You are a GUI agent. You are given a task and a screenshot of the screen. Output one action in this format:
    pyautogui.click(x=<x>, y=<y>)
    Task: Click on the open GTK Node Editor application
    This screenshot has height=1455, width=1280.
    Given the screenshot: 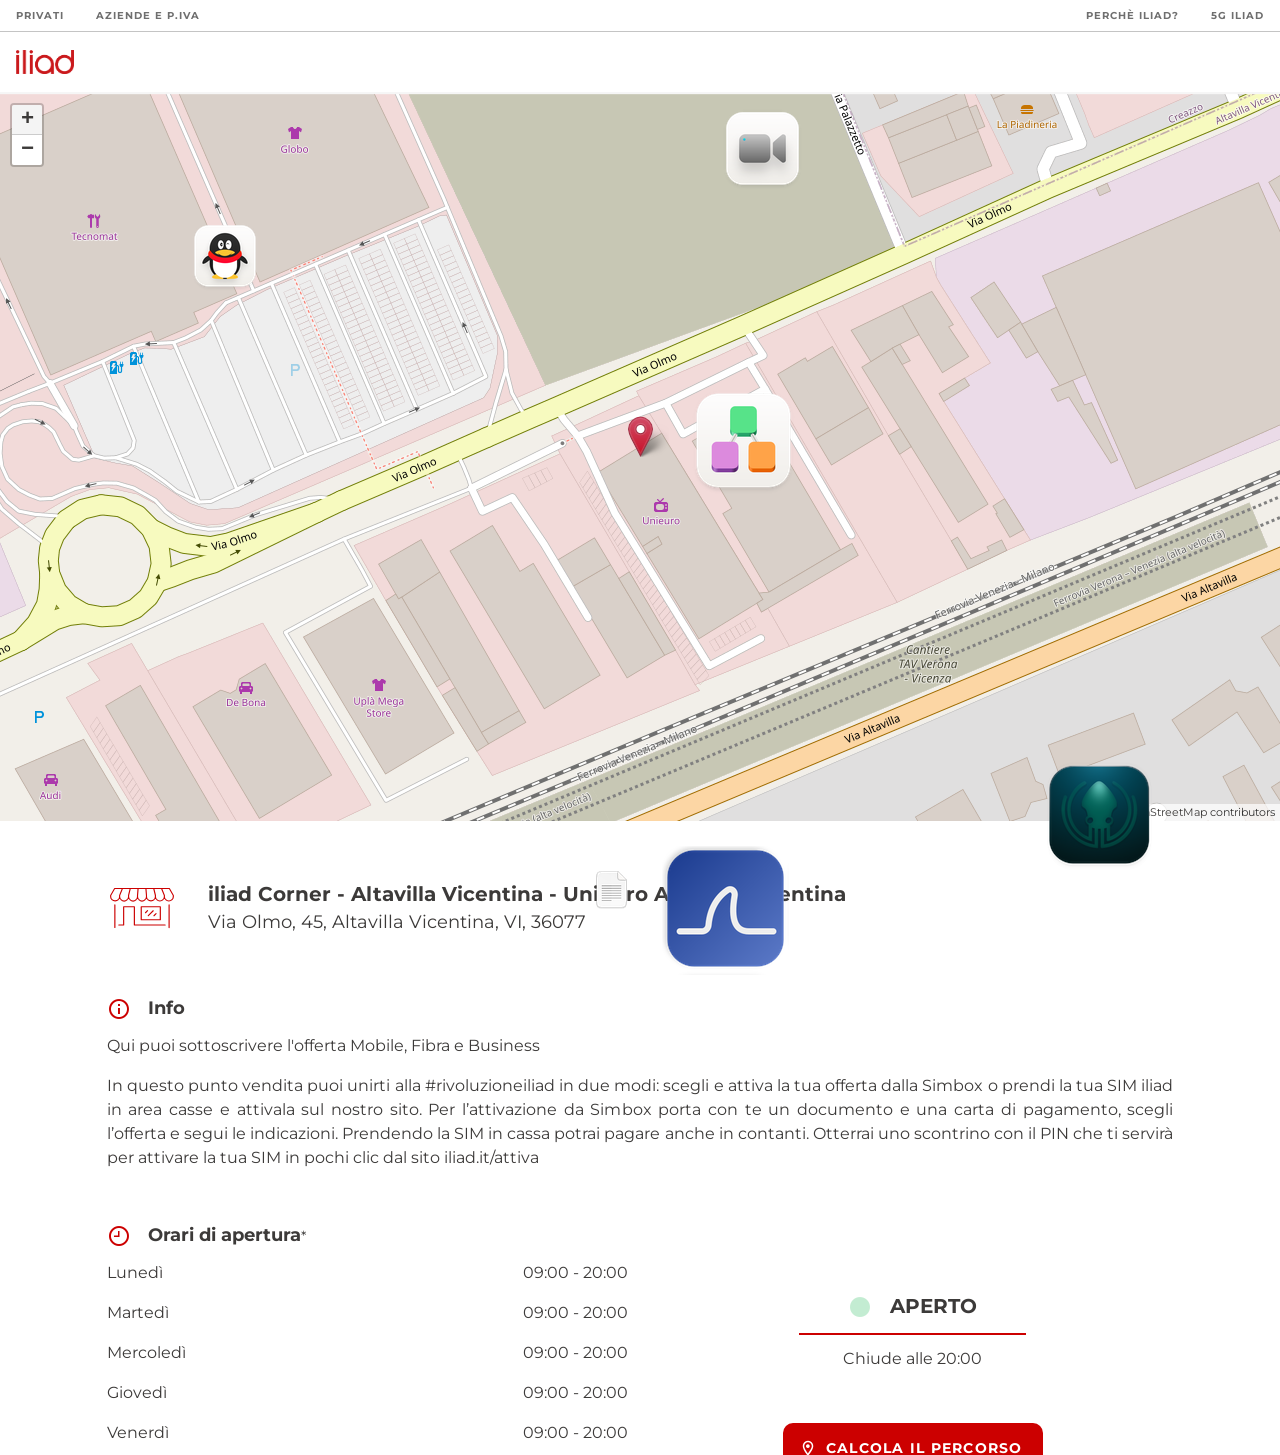 What is the action you would take?
    pyautogui.click(x=743, y=440)
    